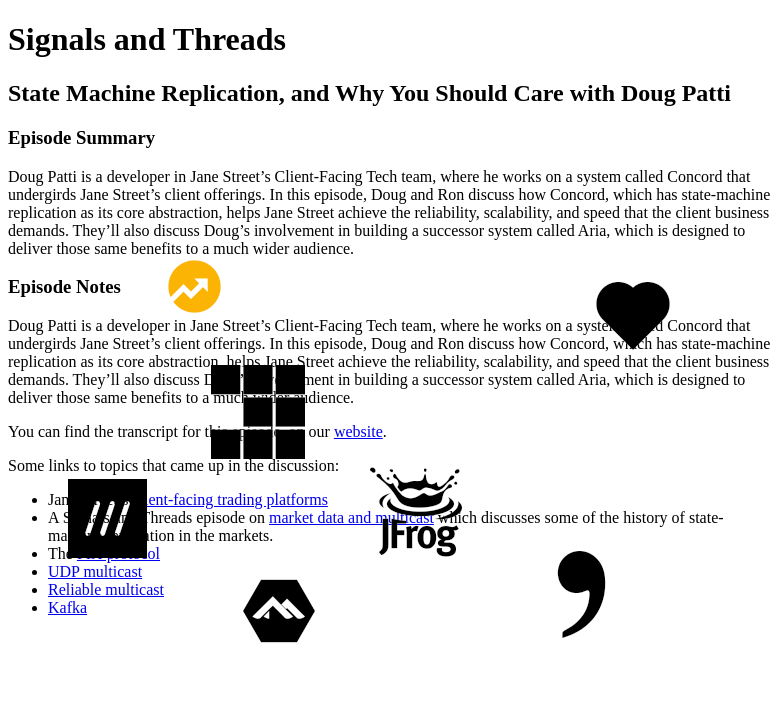  Describe the element at coordinates (107, 518) in the screenshot. I see `open the what3words location app` at that location.